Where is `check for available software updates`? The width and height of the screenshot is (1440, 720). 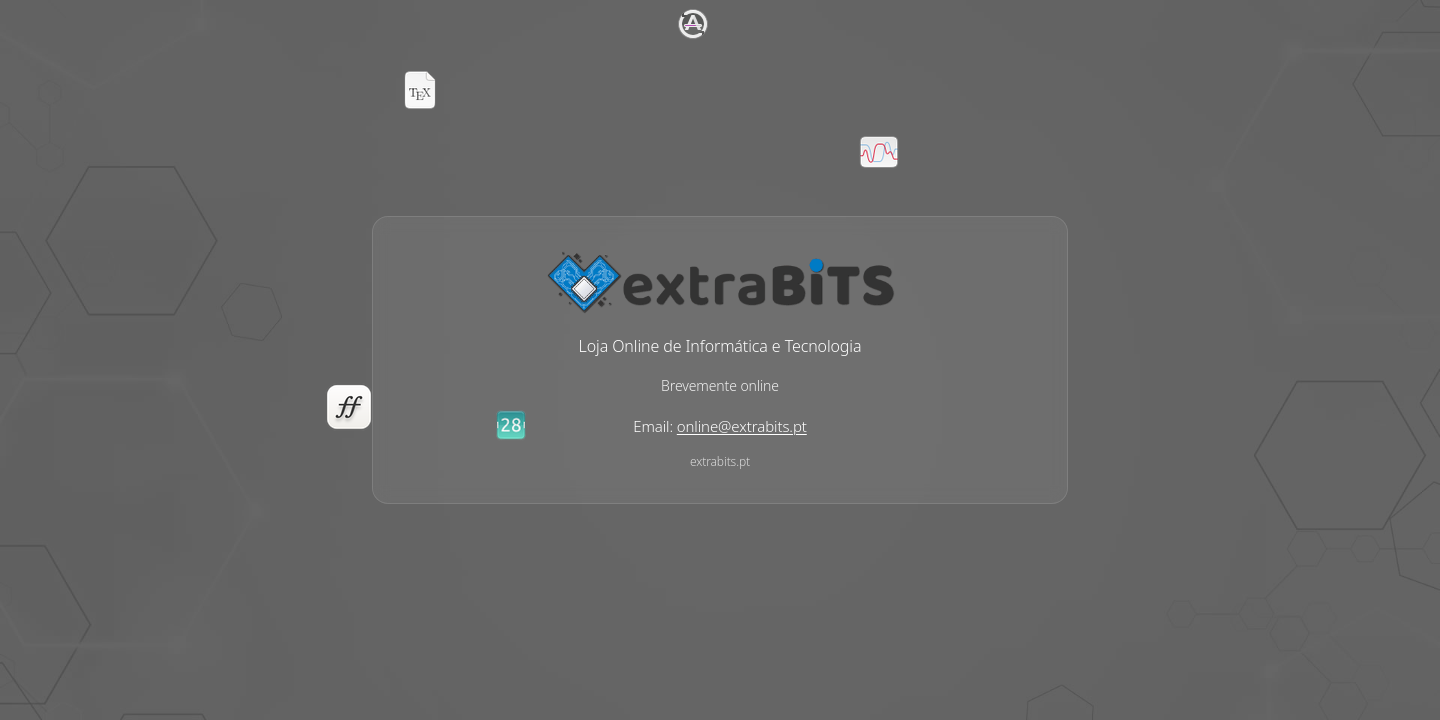
check for available software updates is located at coordinates (693, 24).